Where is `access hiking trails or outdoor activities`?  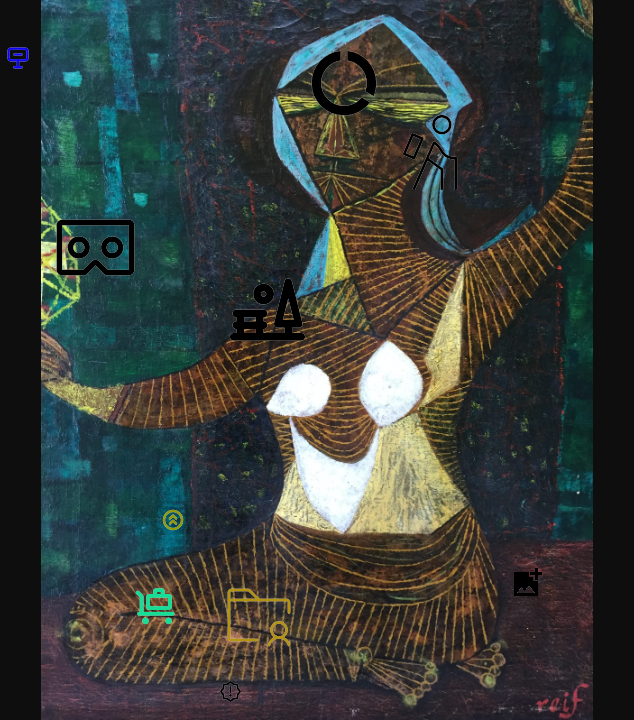
access hiking trails or outdoor activities is located at coordinates (433, 152).